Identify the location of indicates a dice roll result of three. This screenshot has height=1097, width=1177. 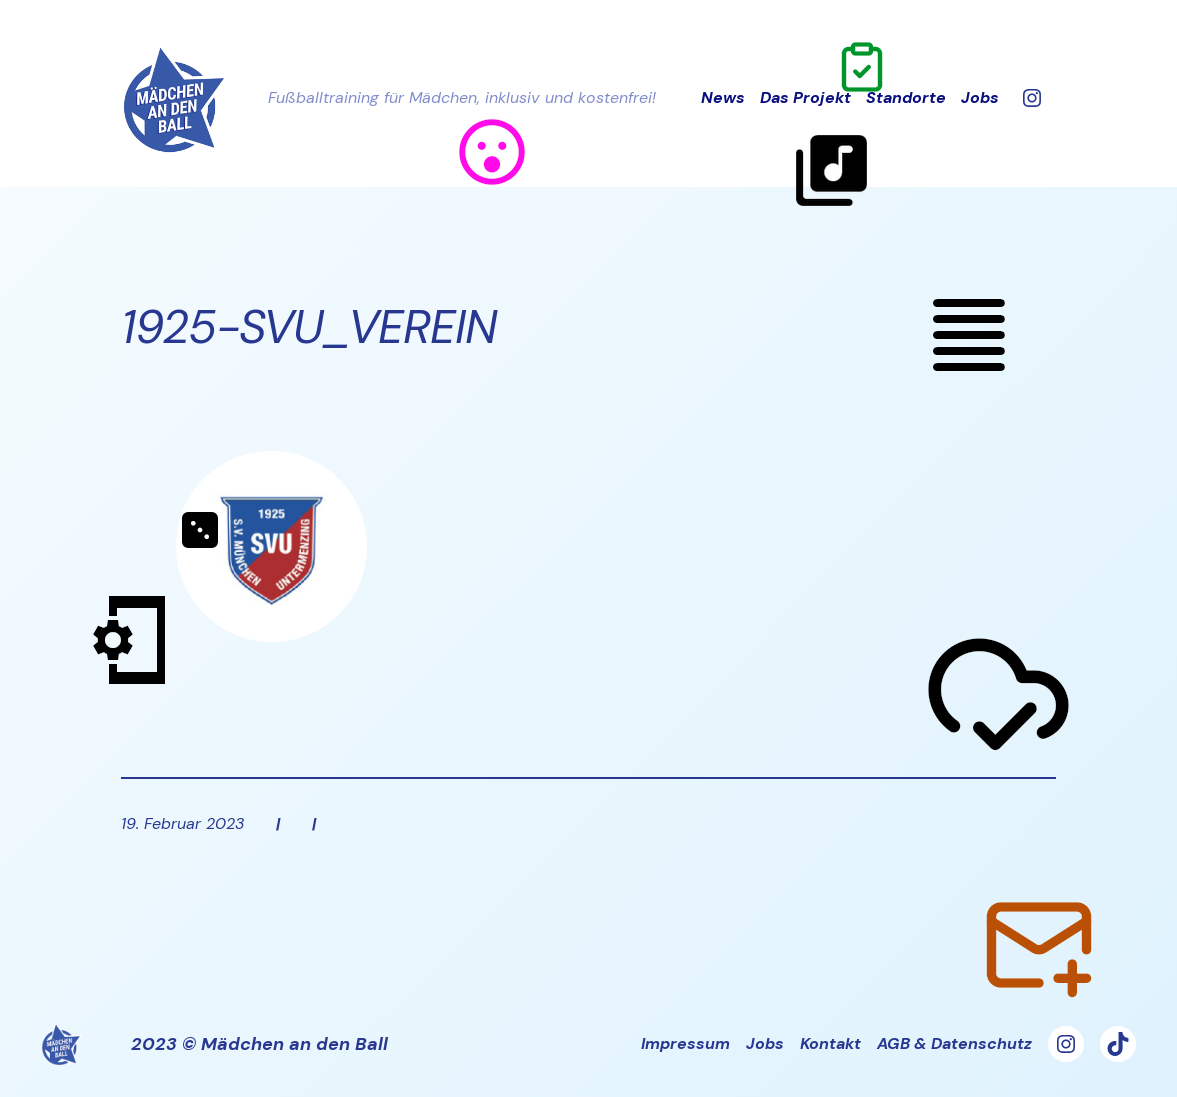
(200, 530).